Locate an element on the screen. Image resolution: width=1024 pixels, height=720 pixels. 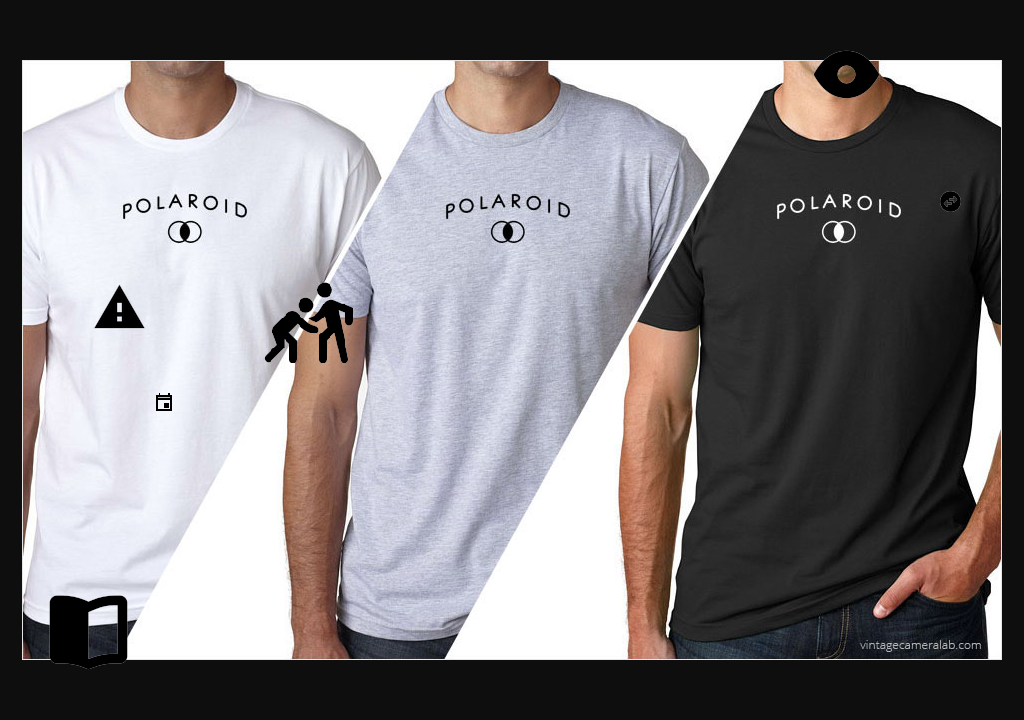
access kabaddi sports content is located at coordinates (308, 326).